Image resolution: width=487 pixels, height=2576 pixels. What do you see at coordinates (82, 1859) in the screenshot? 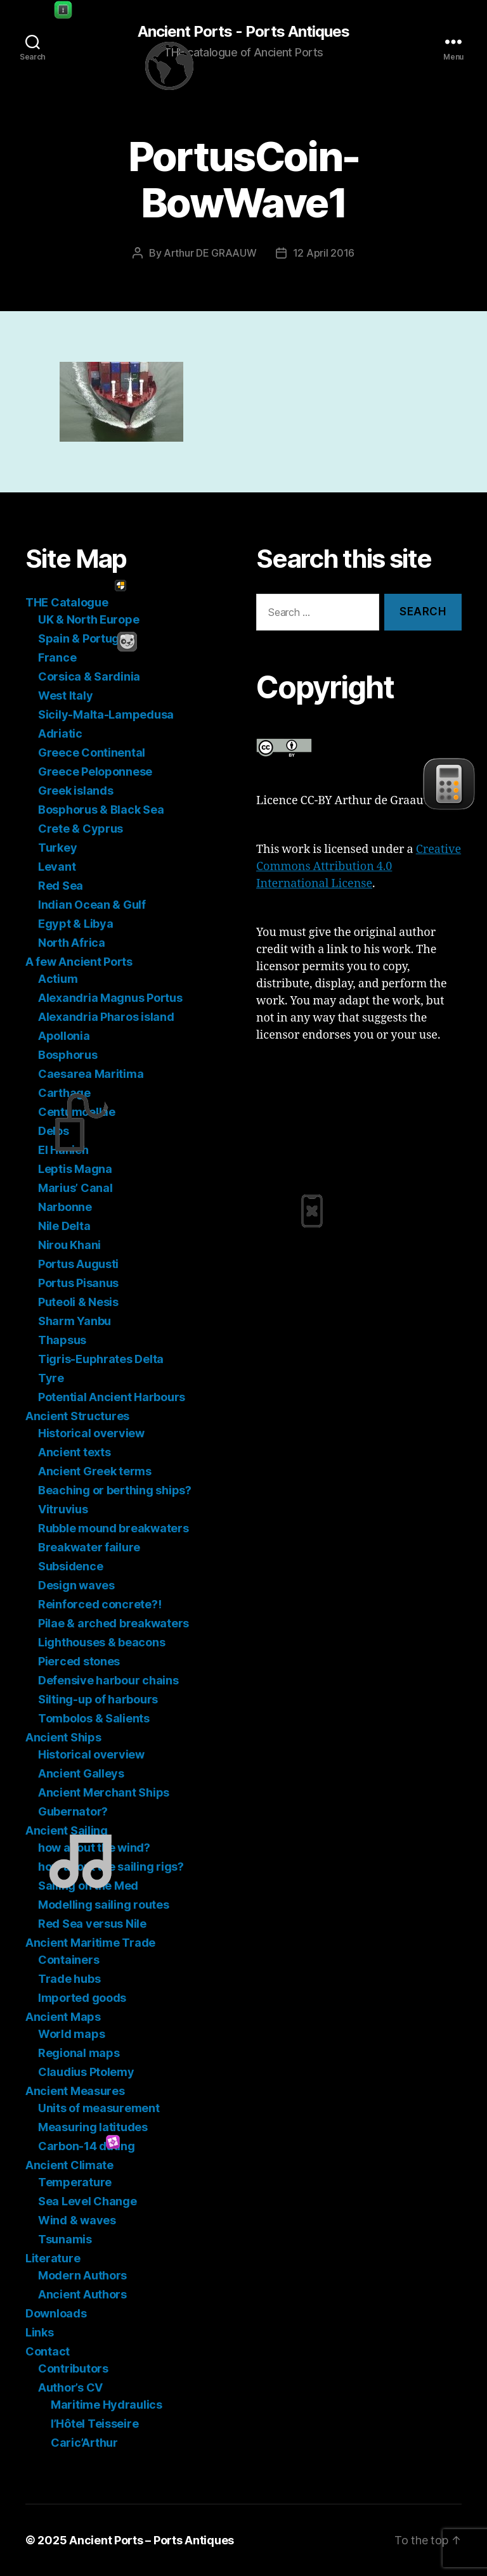
I see `open your music folder` at bounding box center [82, 1859].